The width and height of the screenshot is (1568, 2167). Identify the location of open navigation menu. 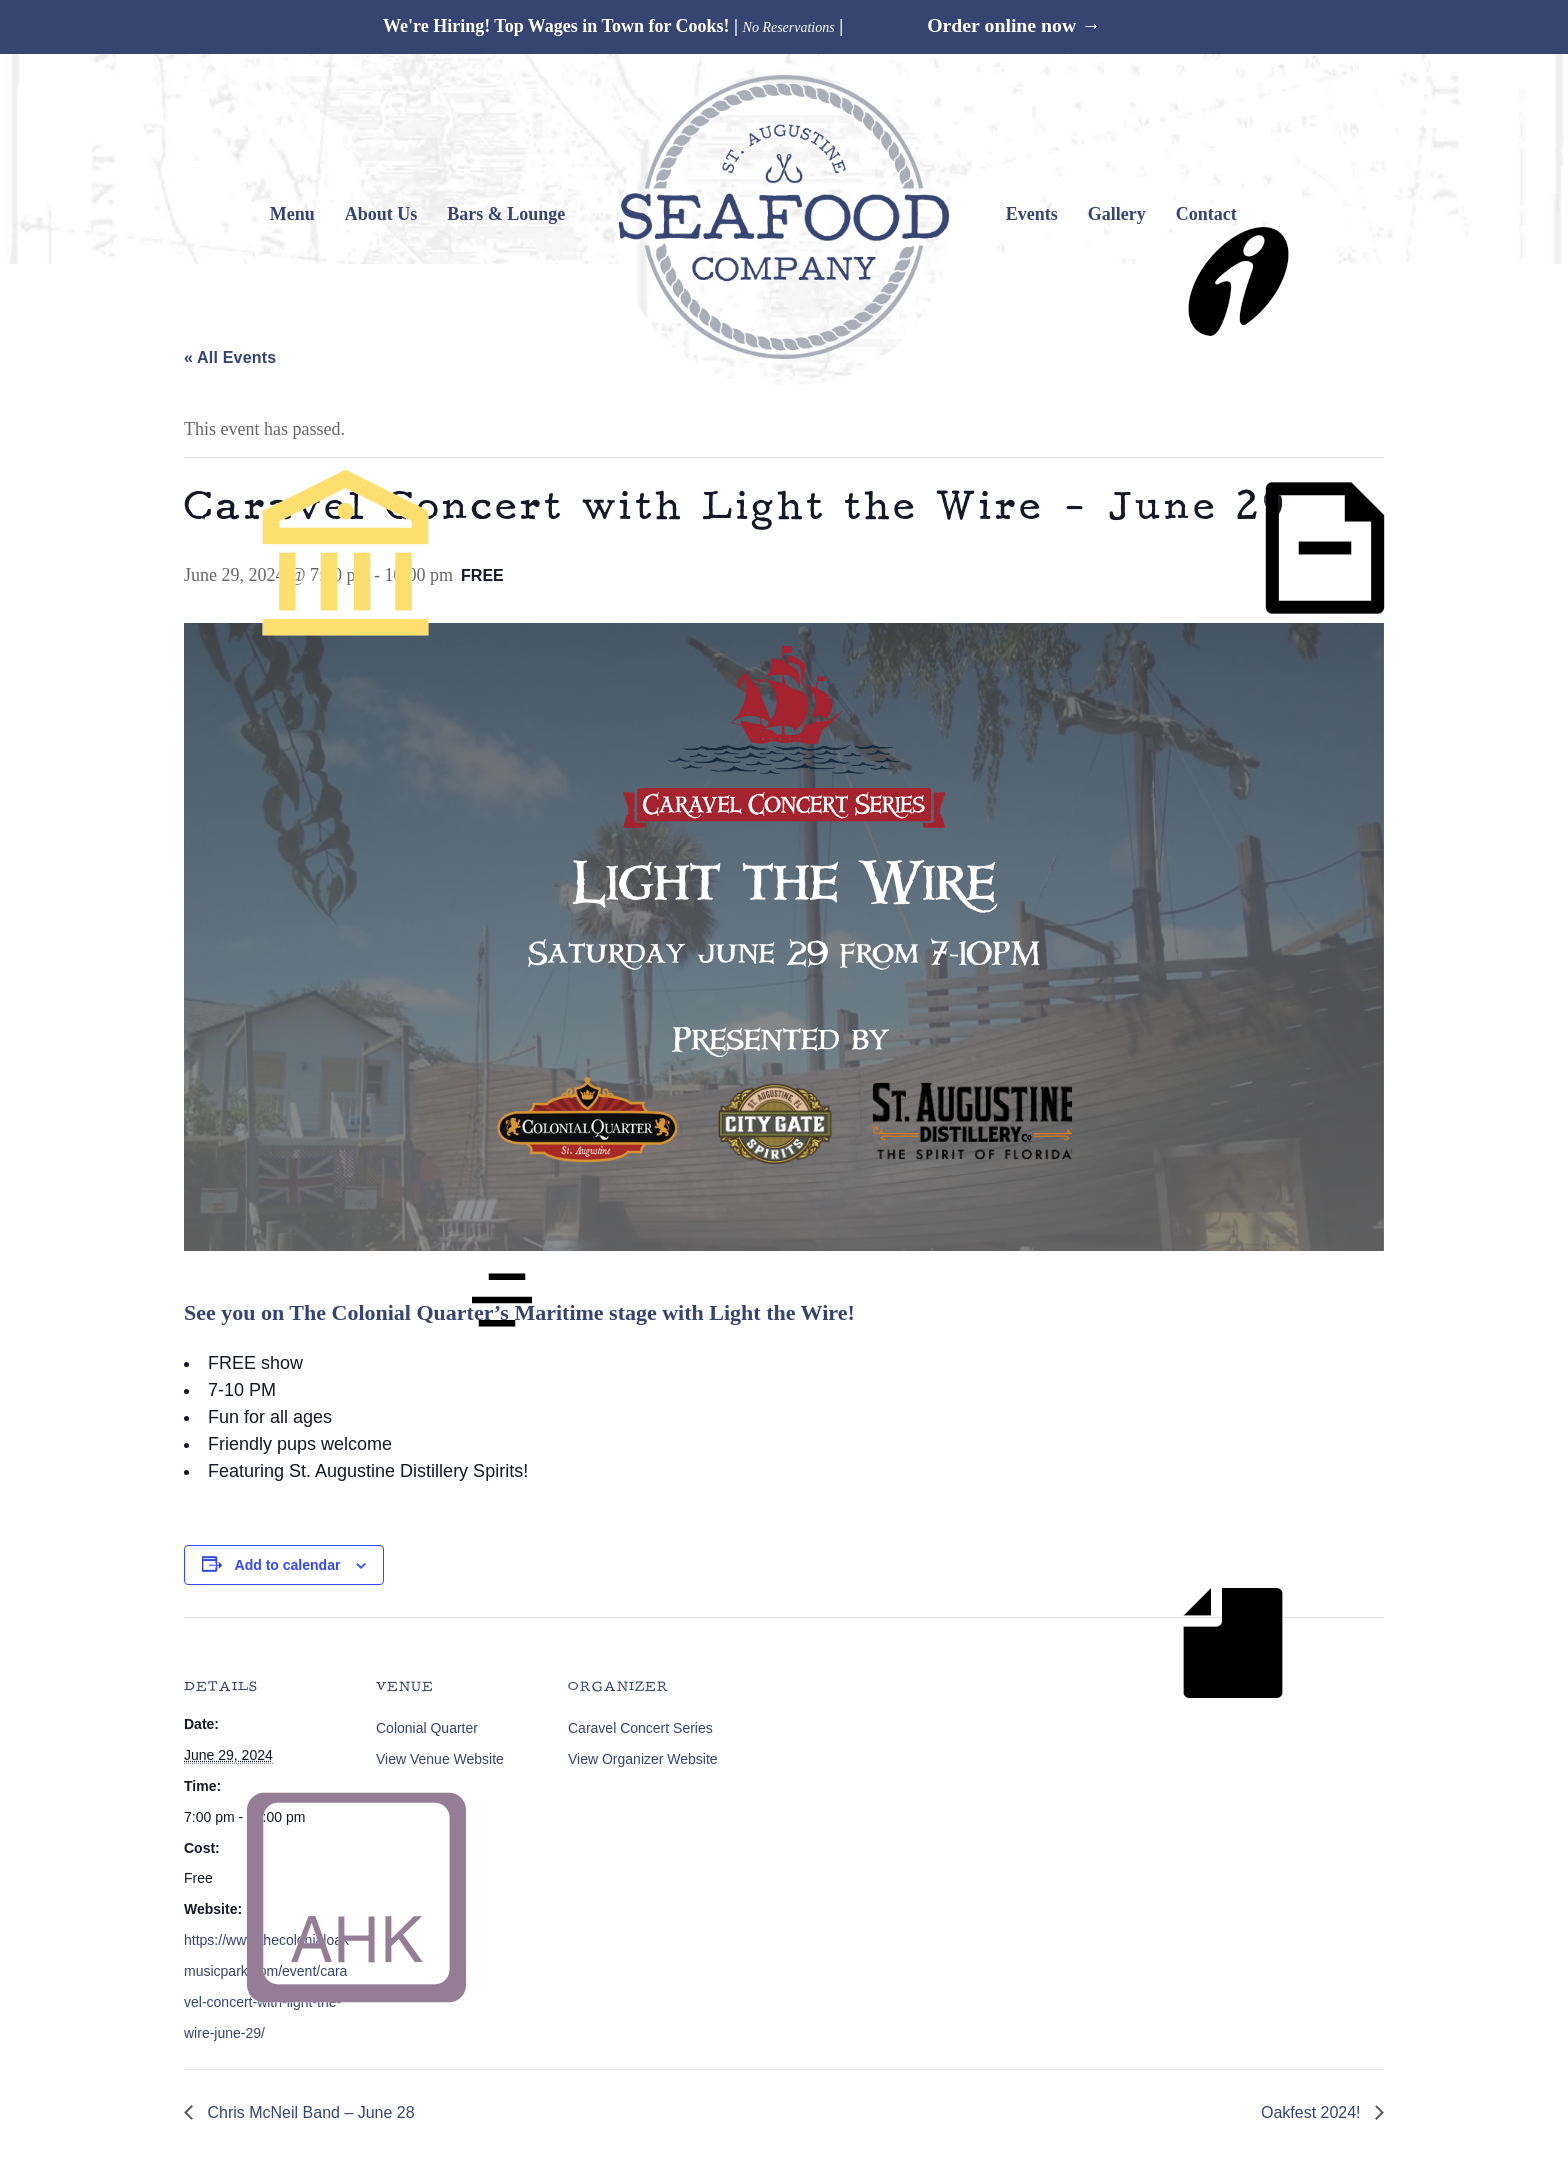
(502, 1300).